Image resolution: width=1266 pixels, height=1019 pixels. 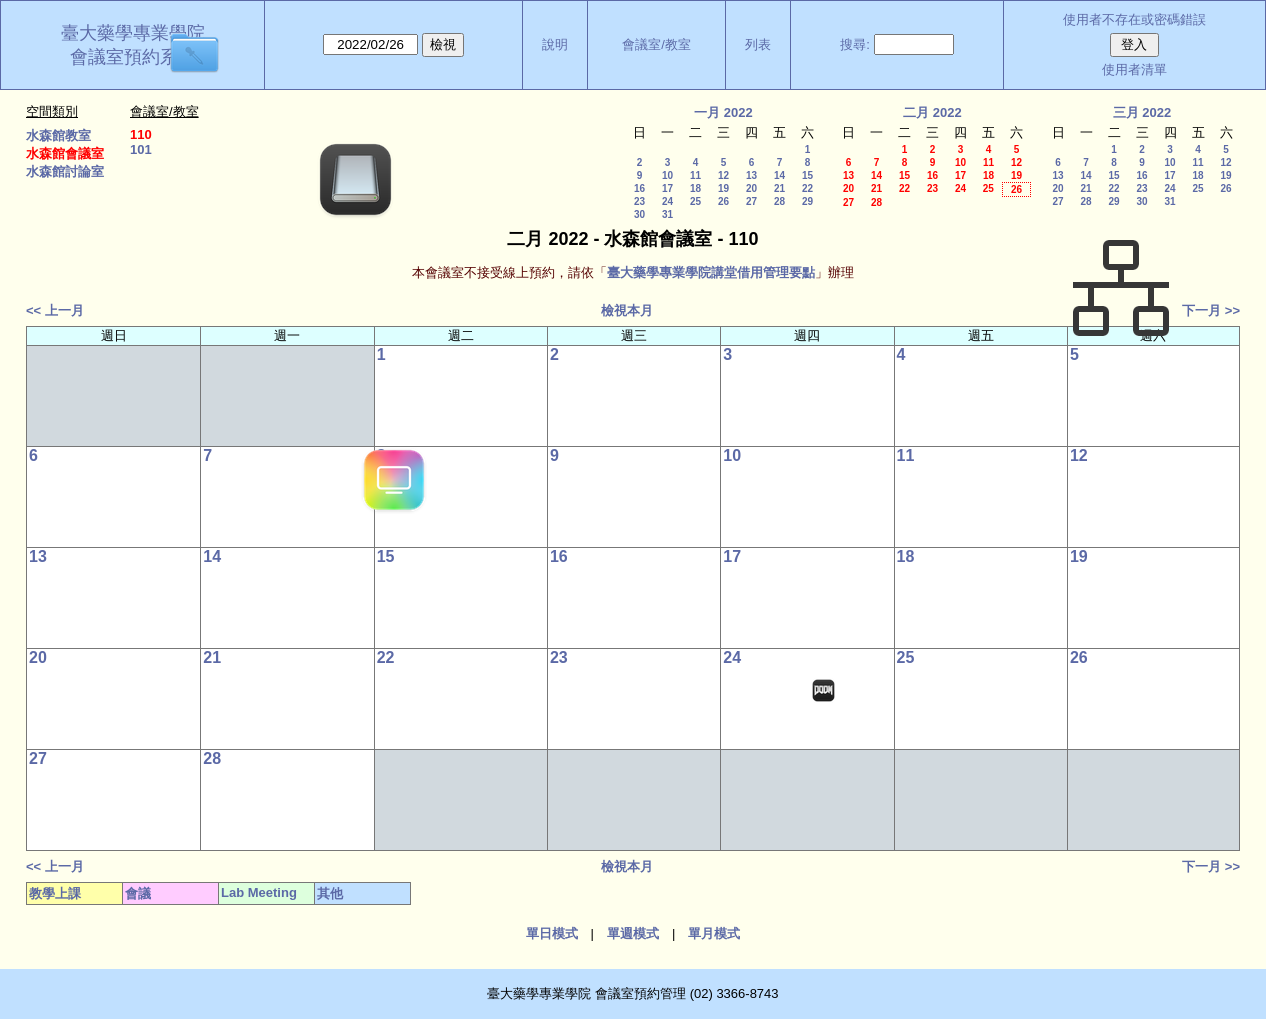 What do you see at coordinates (1121, 288) in the screenshot?
I see `view wired network connections` at bounding box center [1121, 288].